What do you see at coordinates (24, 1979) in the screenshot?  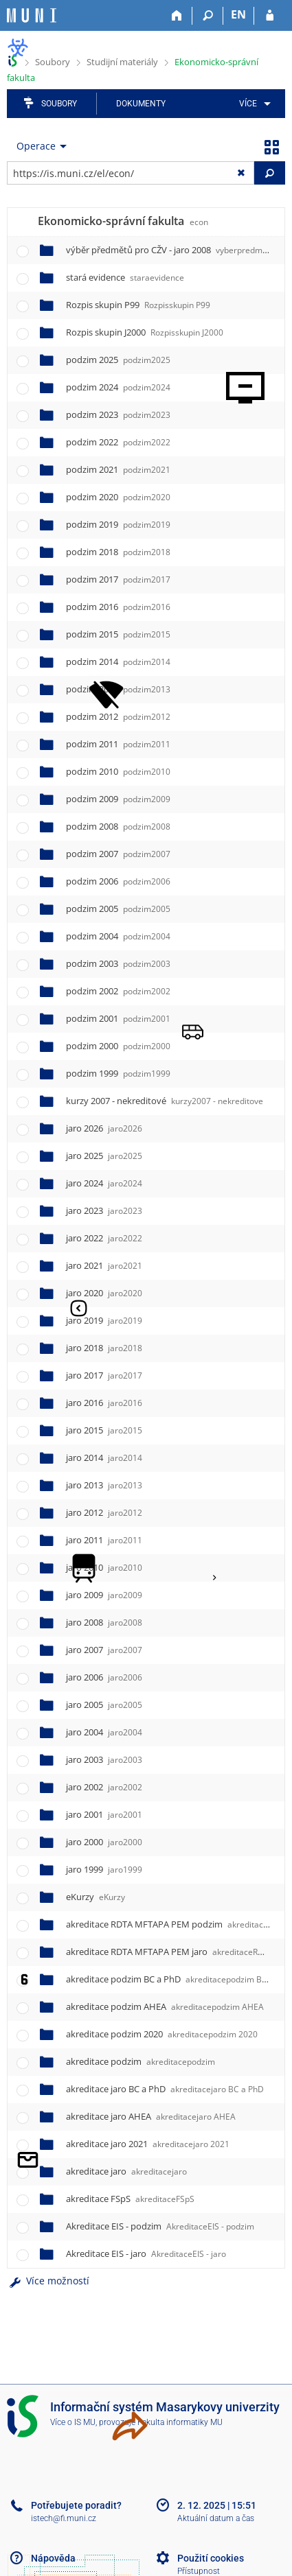 I see `indicates item number 6 in a list or sequence` at bounding box center [24, 1979].